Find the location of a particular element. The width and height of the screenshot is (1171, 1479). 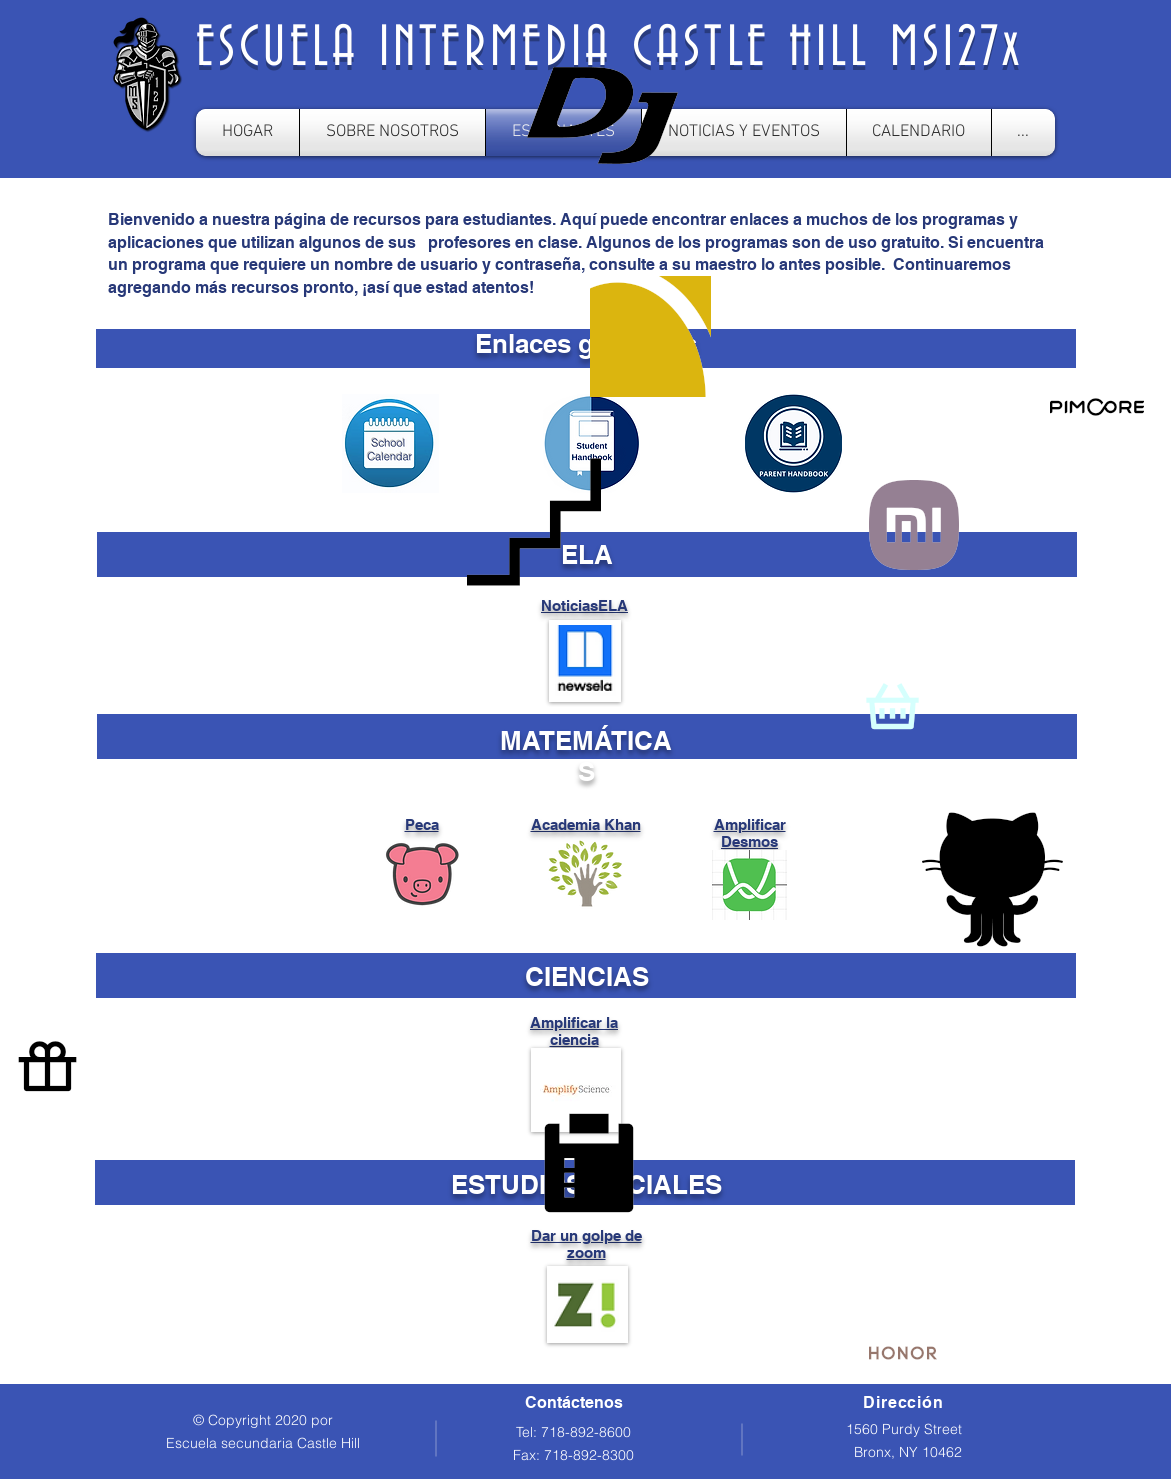

view your shopping basket is located at coordinates (892, 705).